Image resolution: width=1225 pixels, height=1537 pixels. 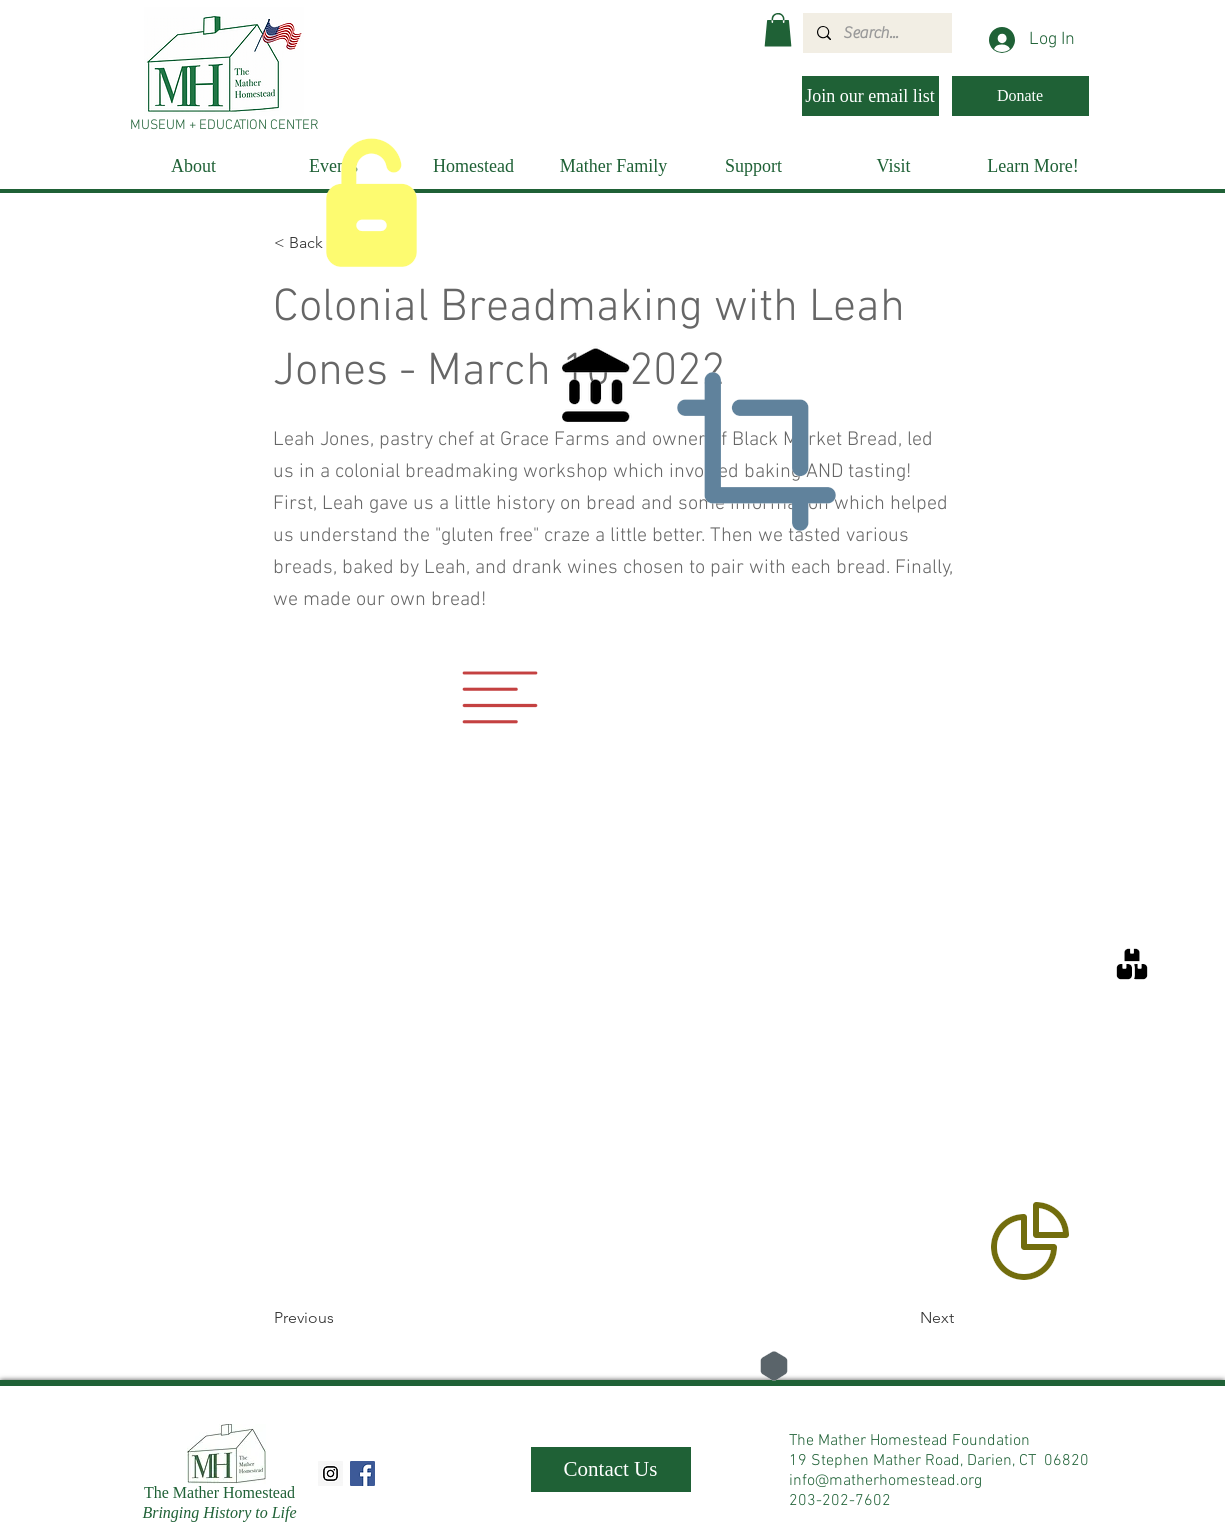 I want to click on align text to the left, so click(x=500, y=699).